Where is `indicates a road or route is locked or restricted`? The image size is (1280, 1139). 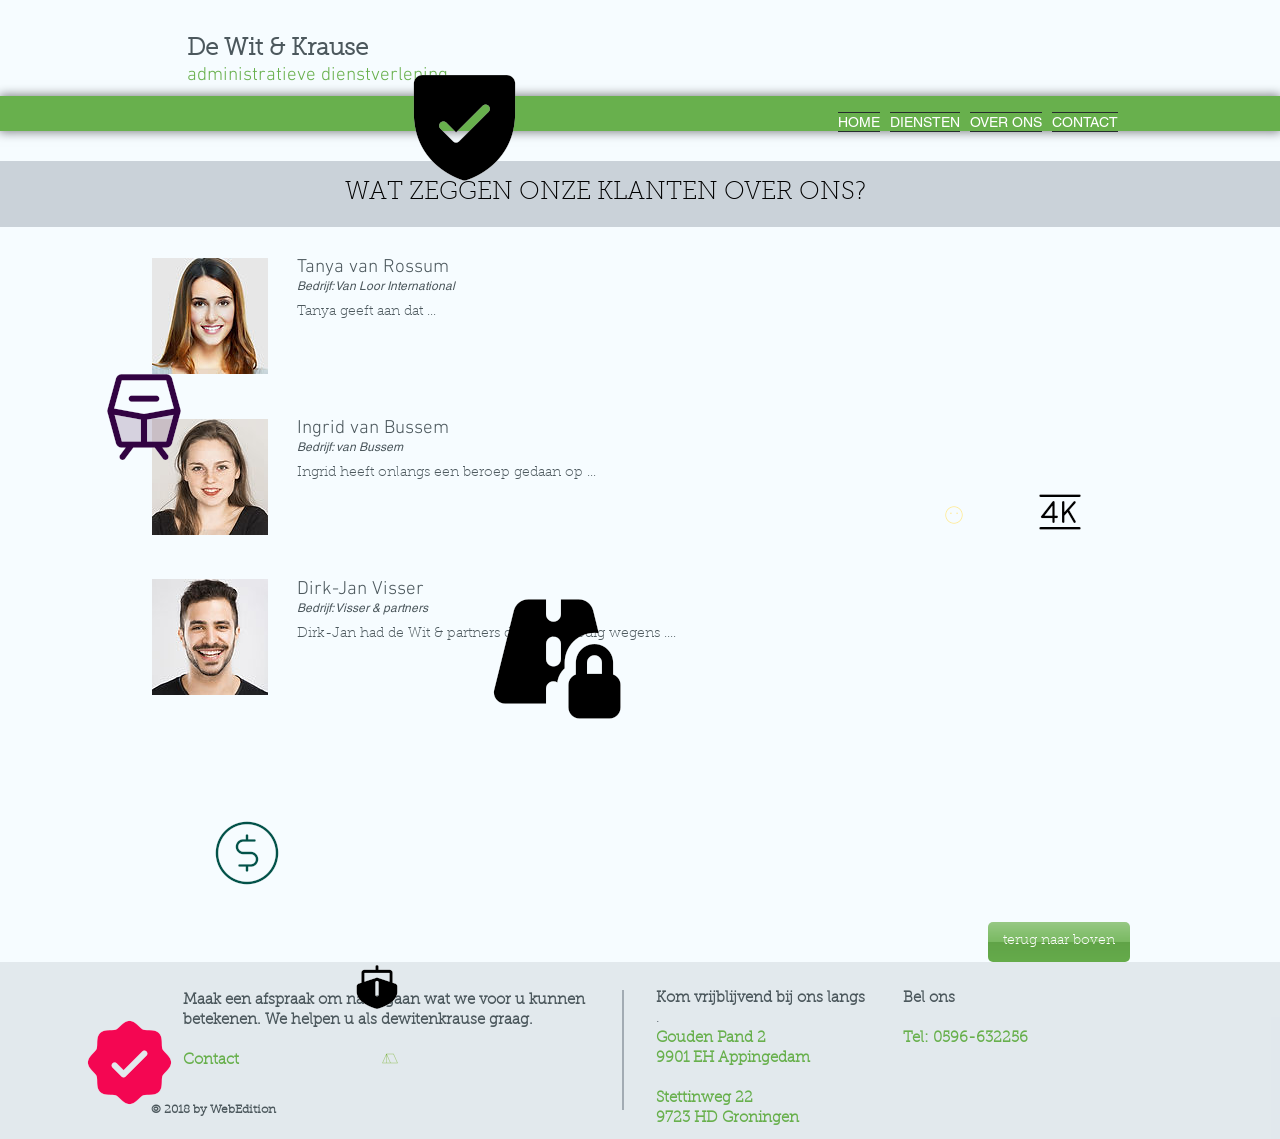
indicates a road or route is locked or restricted is located at coordinates (553, 651).